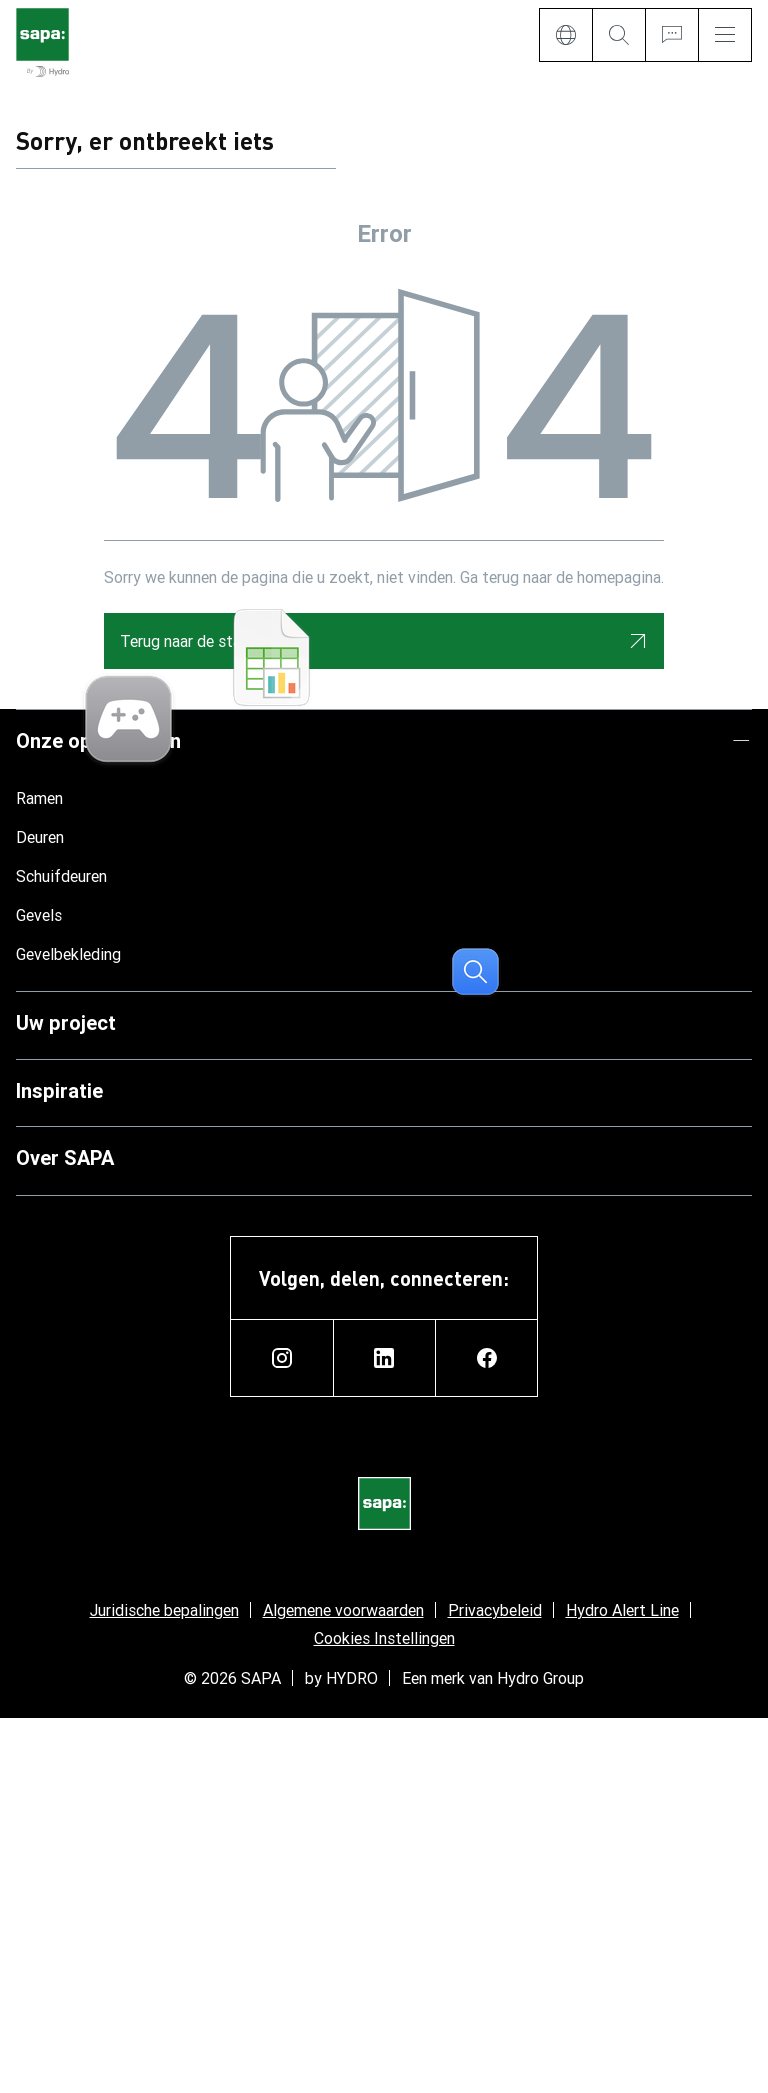 The image size is (768, 2093). I want to click on access games settings or preferences, so click(128, 720).